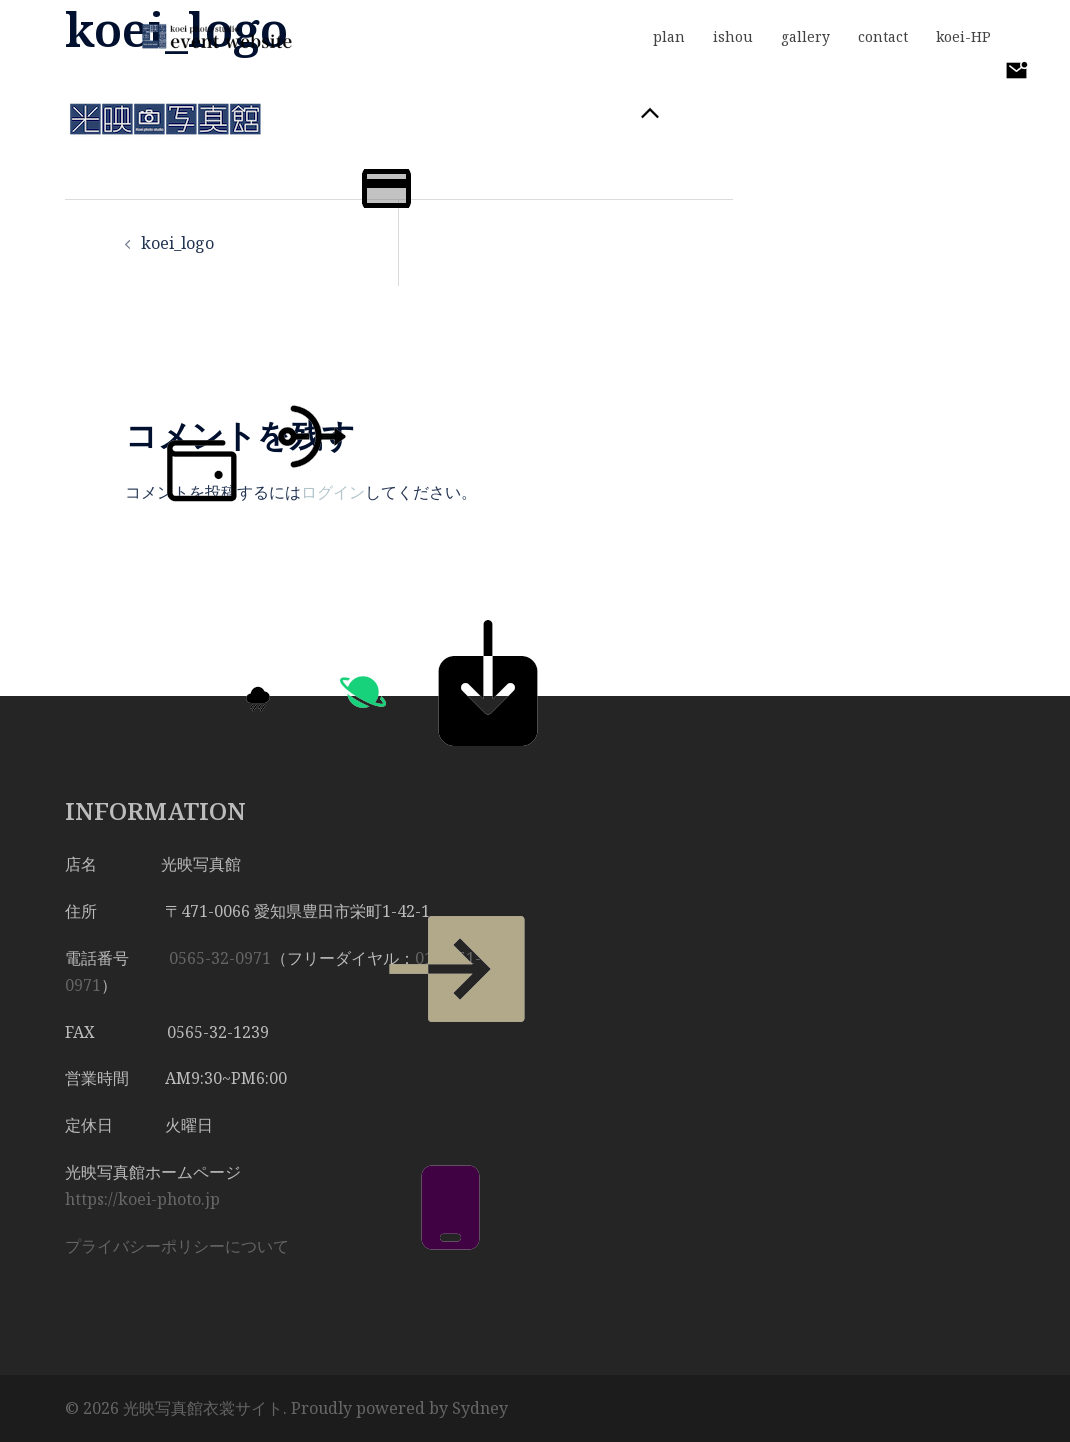  I want to click on download a file or content, so click(488, 683).